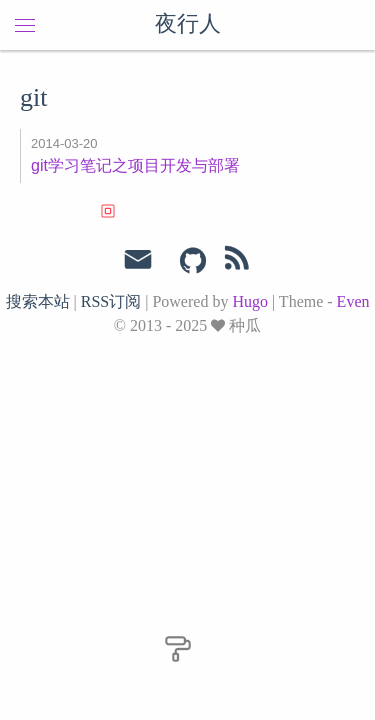 The height and width of the screenshot is (720, 375). I want to click on customize theme or appearance settings, so click(178, 649).